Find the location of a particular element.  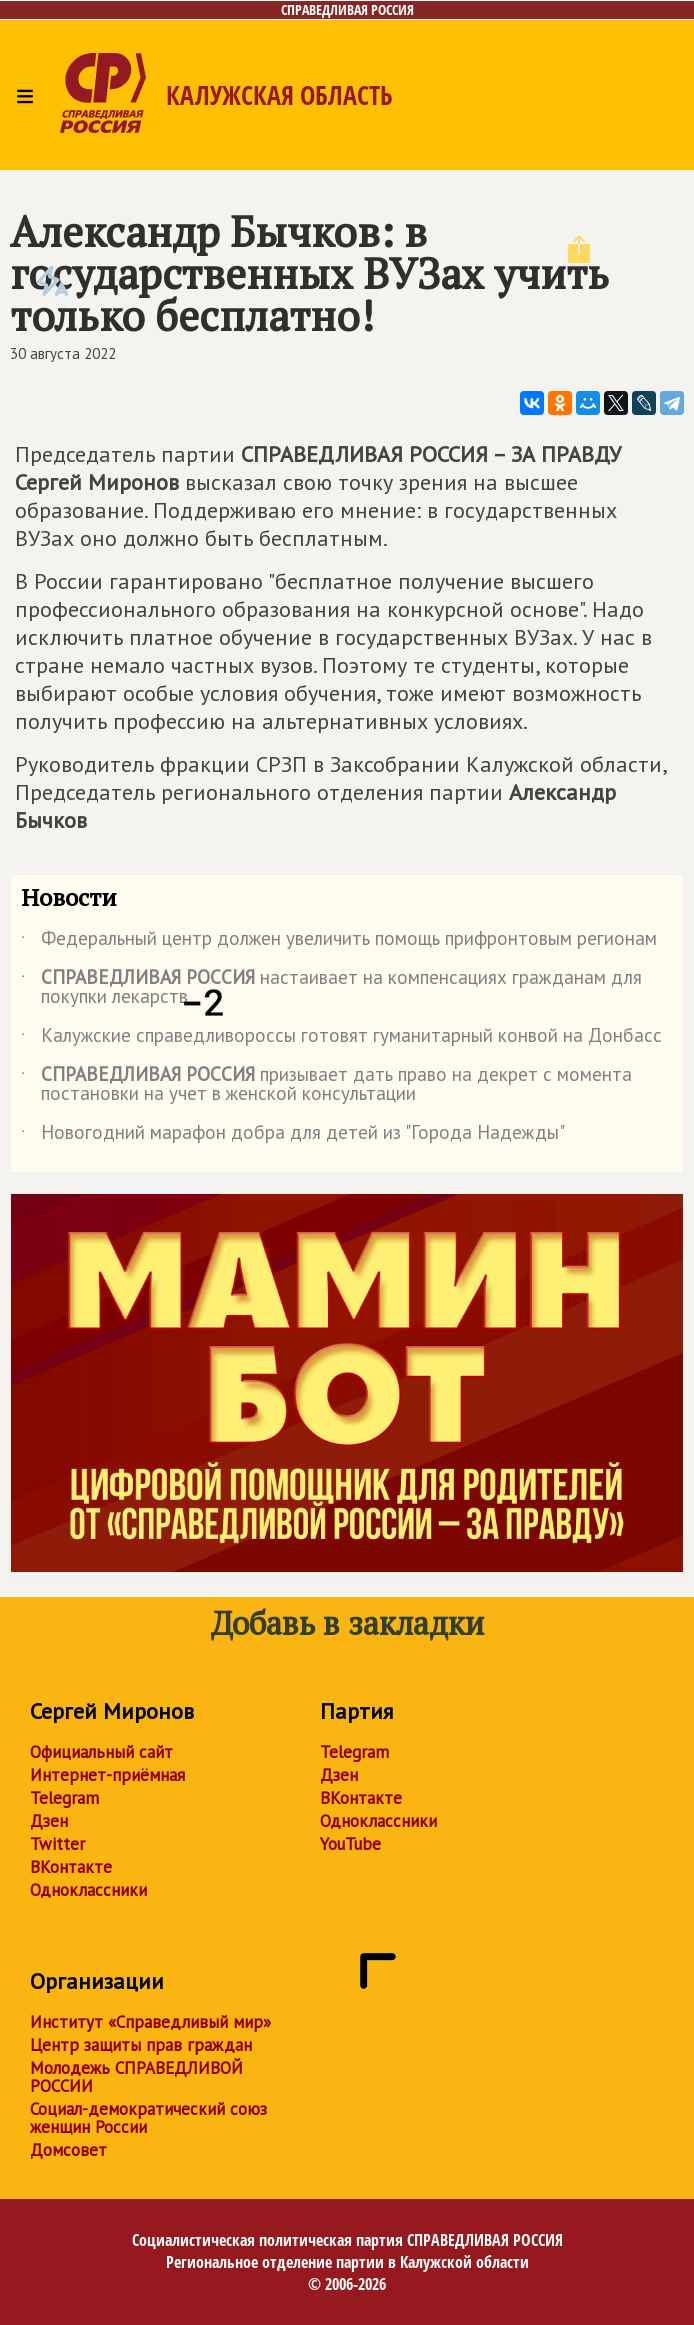

navigate to the top-left or previous section is located at coordinates (378, 1971).